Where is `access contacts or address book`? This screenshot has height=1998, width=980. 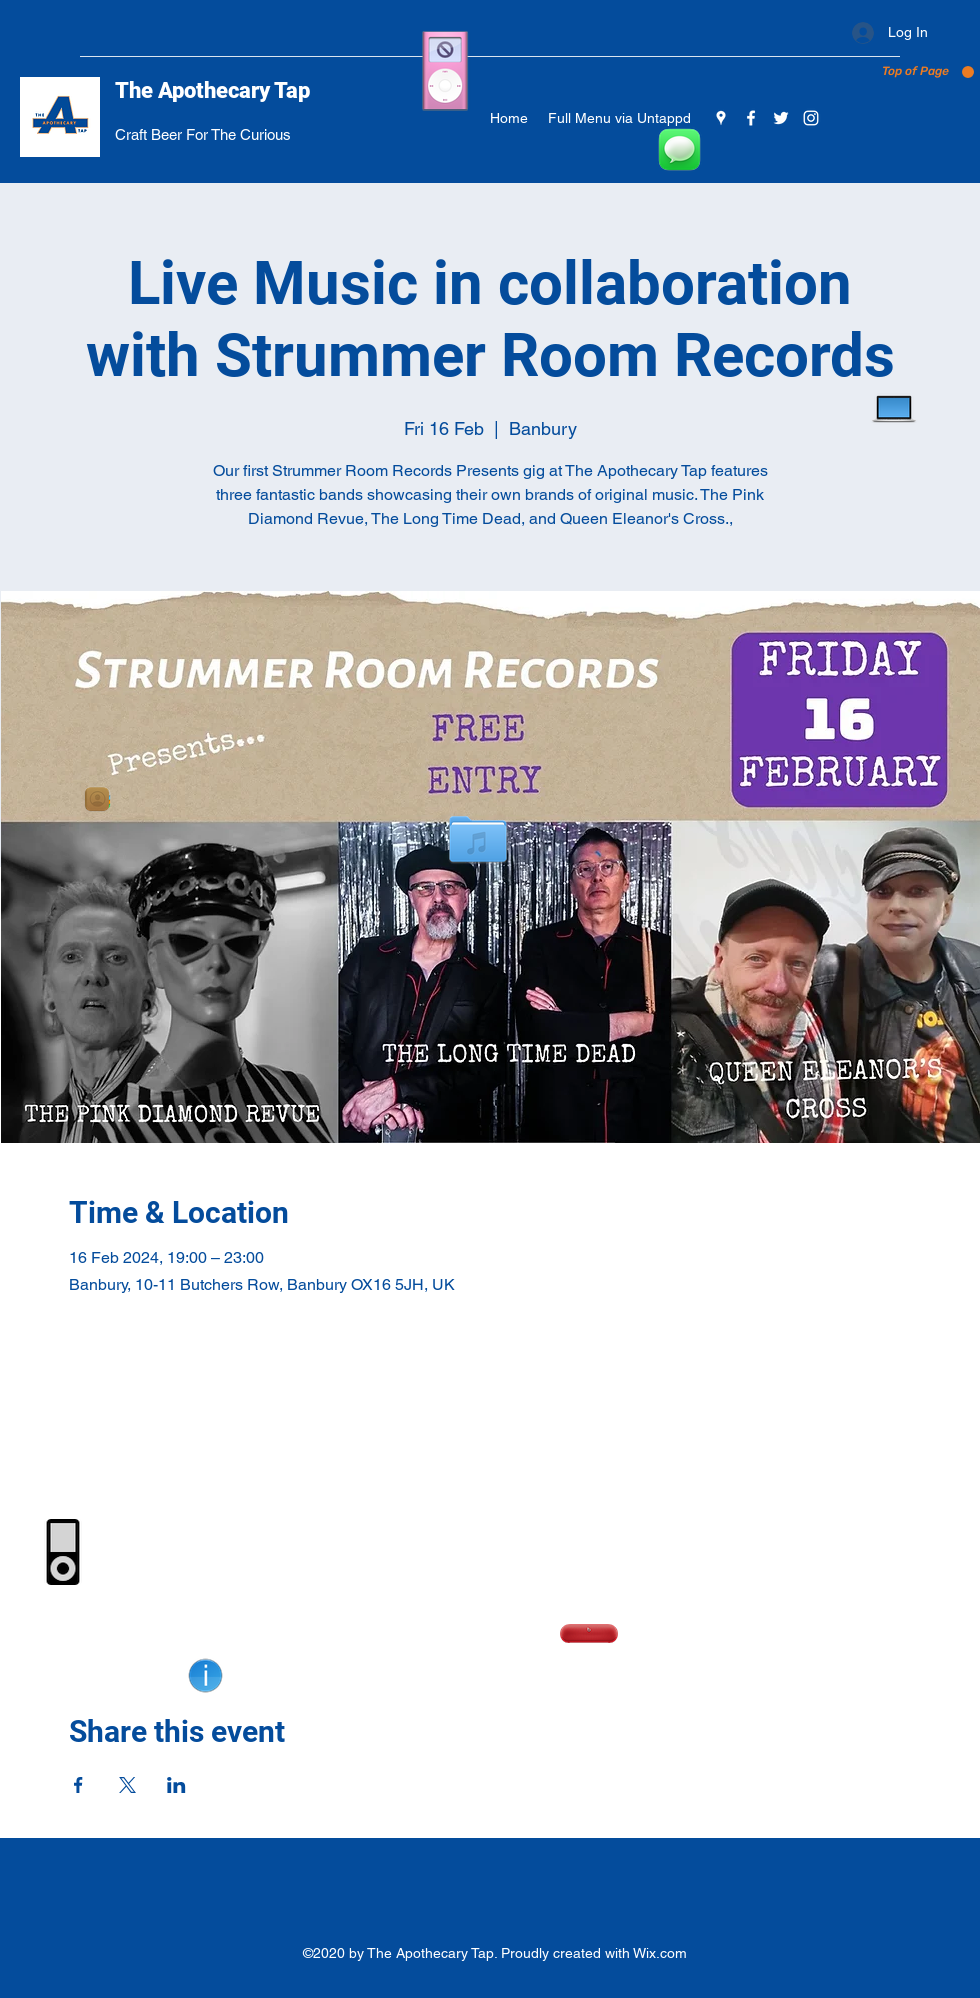 access contacts or address book is located at coordinates (97, 799).